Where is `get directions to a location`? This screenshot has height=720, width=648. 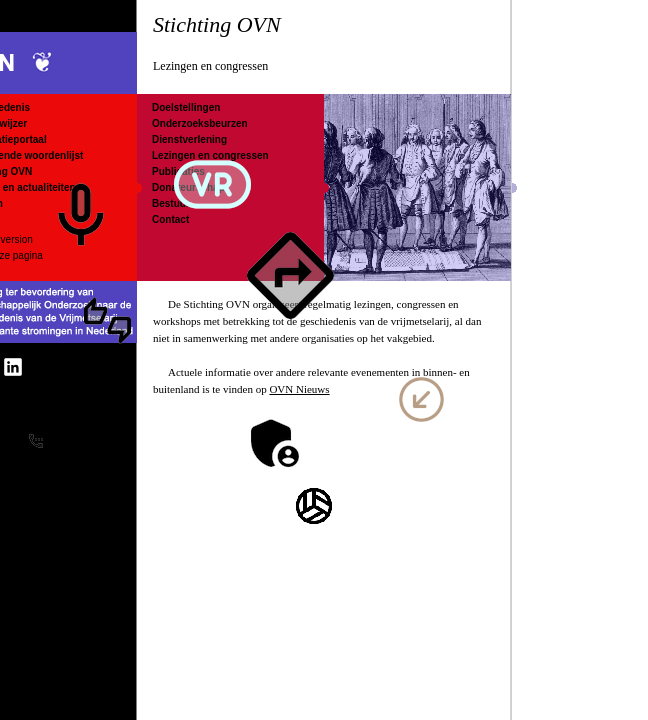
get directions to a location is located at coordinates (290, 275).